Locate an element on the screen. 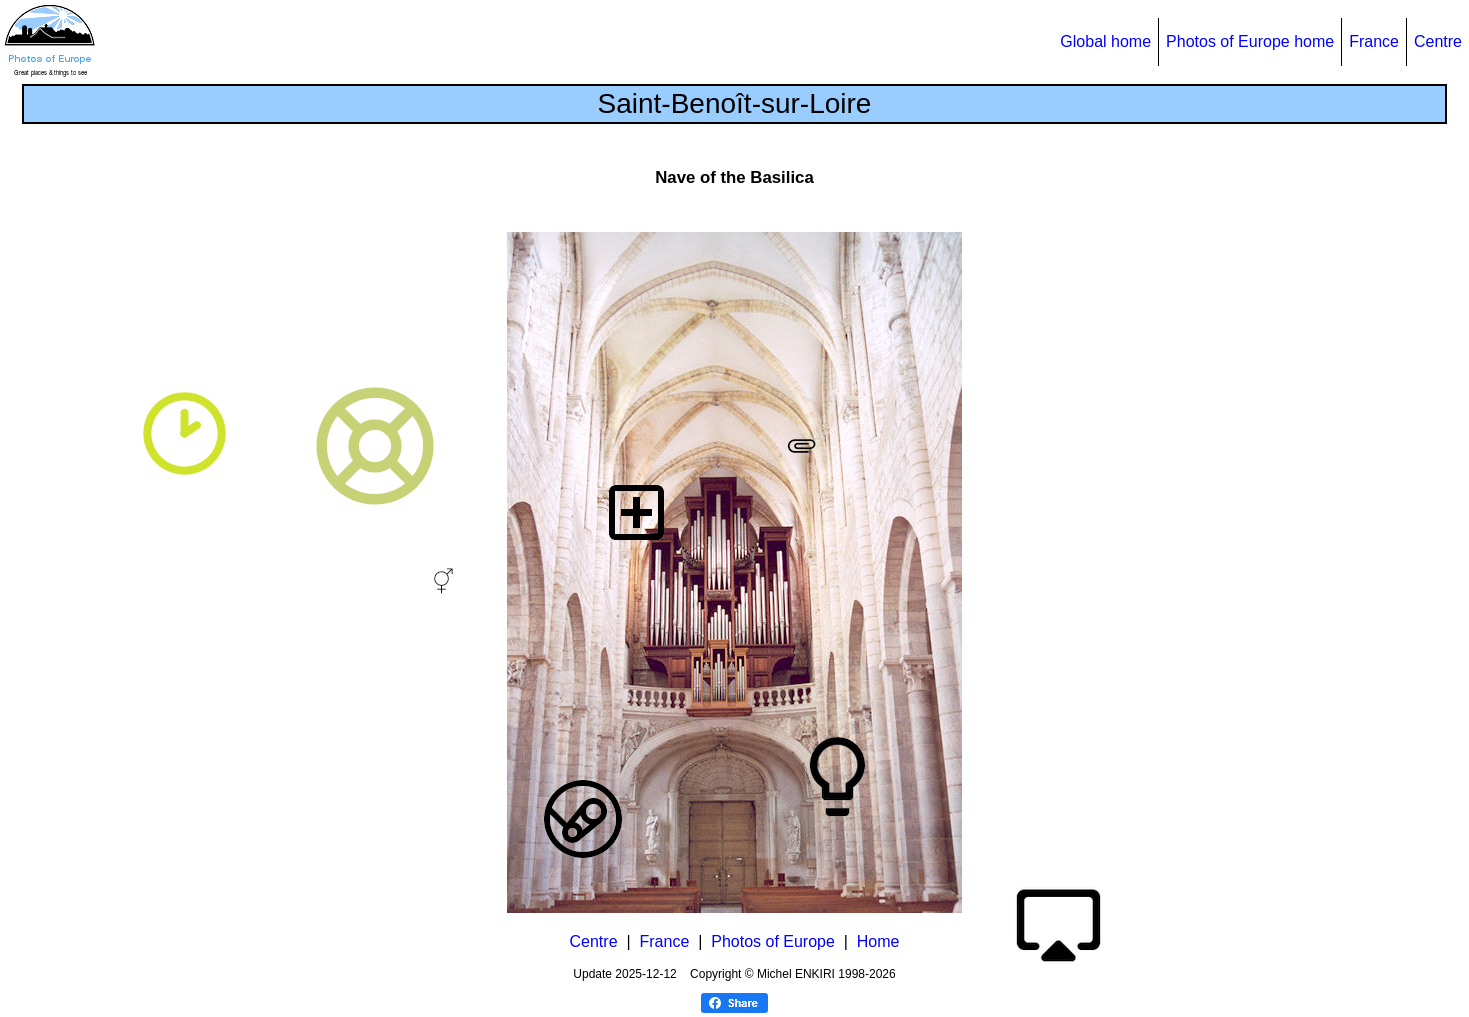 This screenshot has height=1017, width=1469. stream content to an external display is located at coordinates (1058, 923).